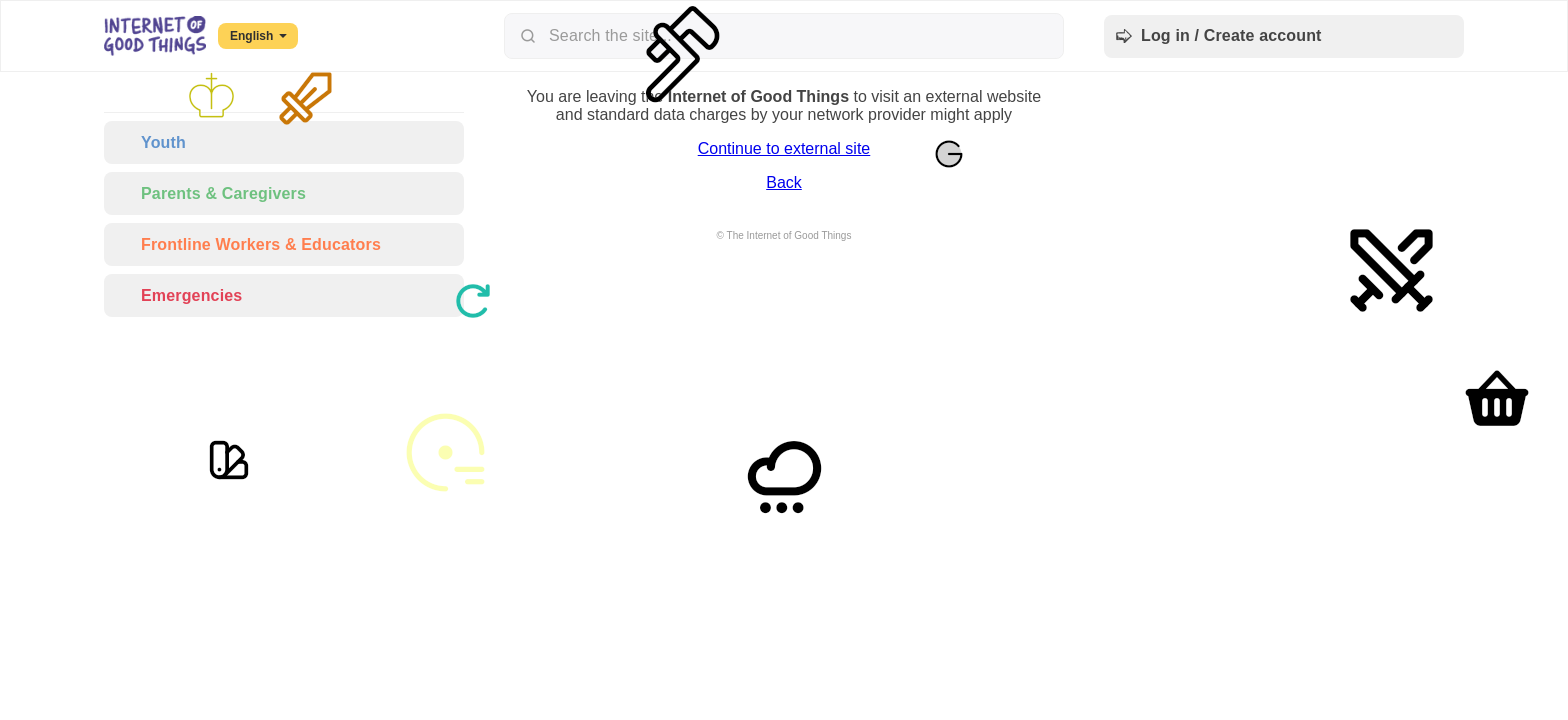  I want to click on view issue tracking history, so click(445, 452).